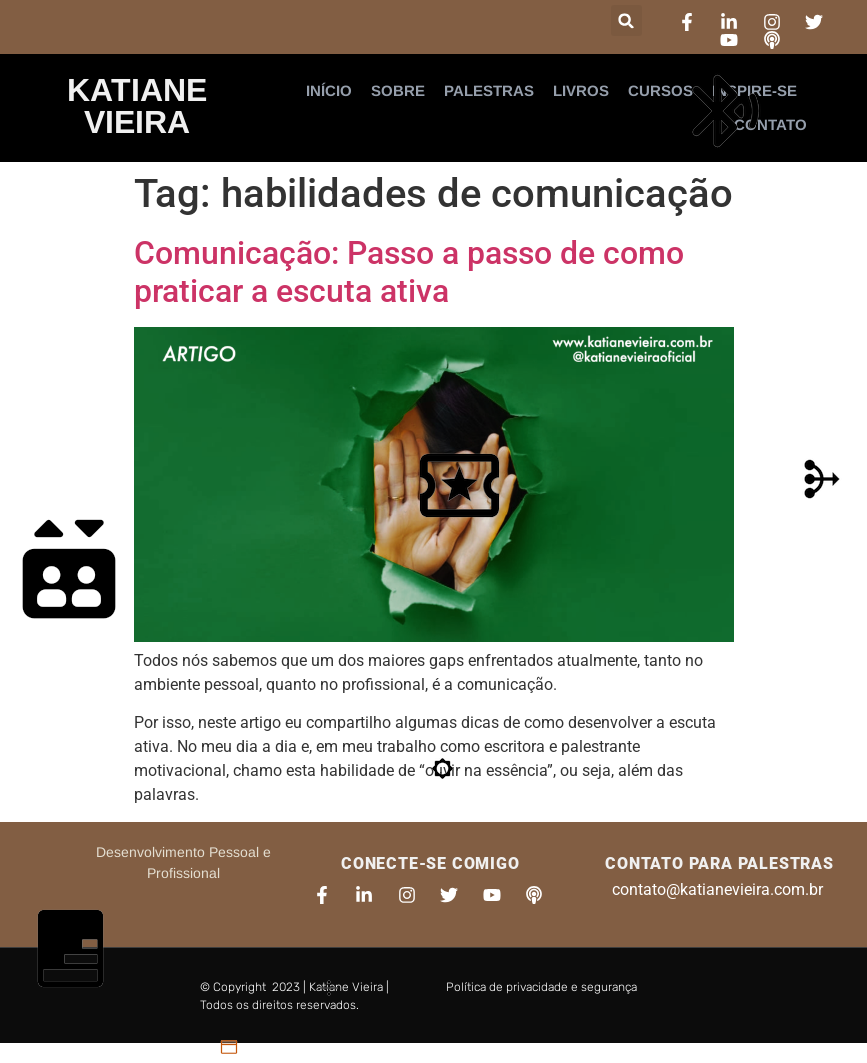 The width and height of the screenshot is (867, 1063). What do you see at coordinates (70, 948) in the screenshot?
I see `indicates stairs or stairway access` at bounding box center [70, 948].